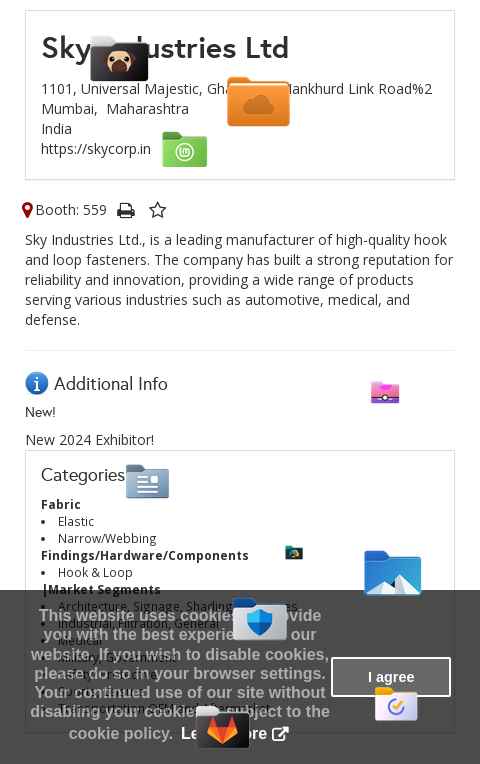  Describe the element at coordinates (147, 482) in the screenshot. I see `open your documents folder` at that location.